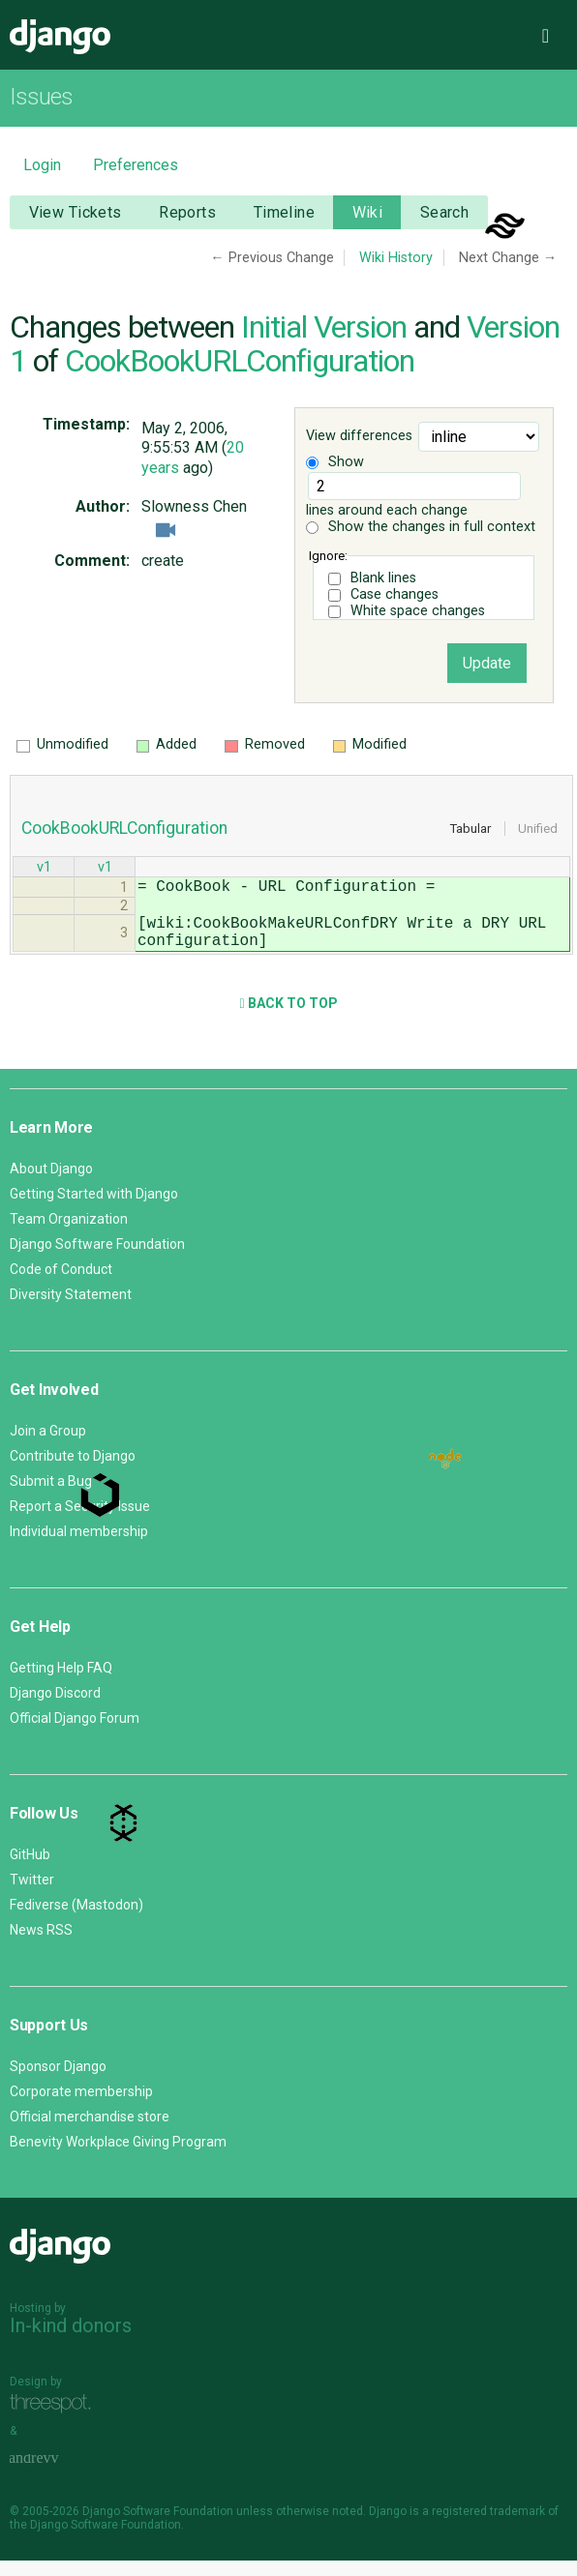 The height and width of the screenshot is (2576, 577). What do you see at coordinates (123, 1822) in the screenshot?
I see `google cloud dataflow service logo` at bounding box center [123, 1822].